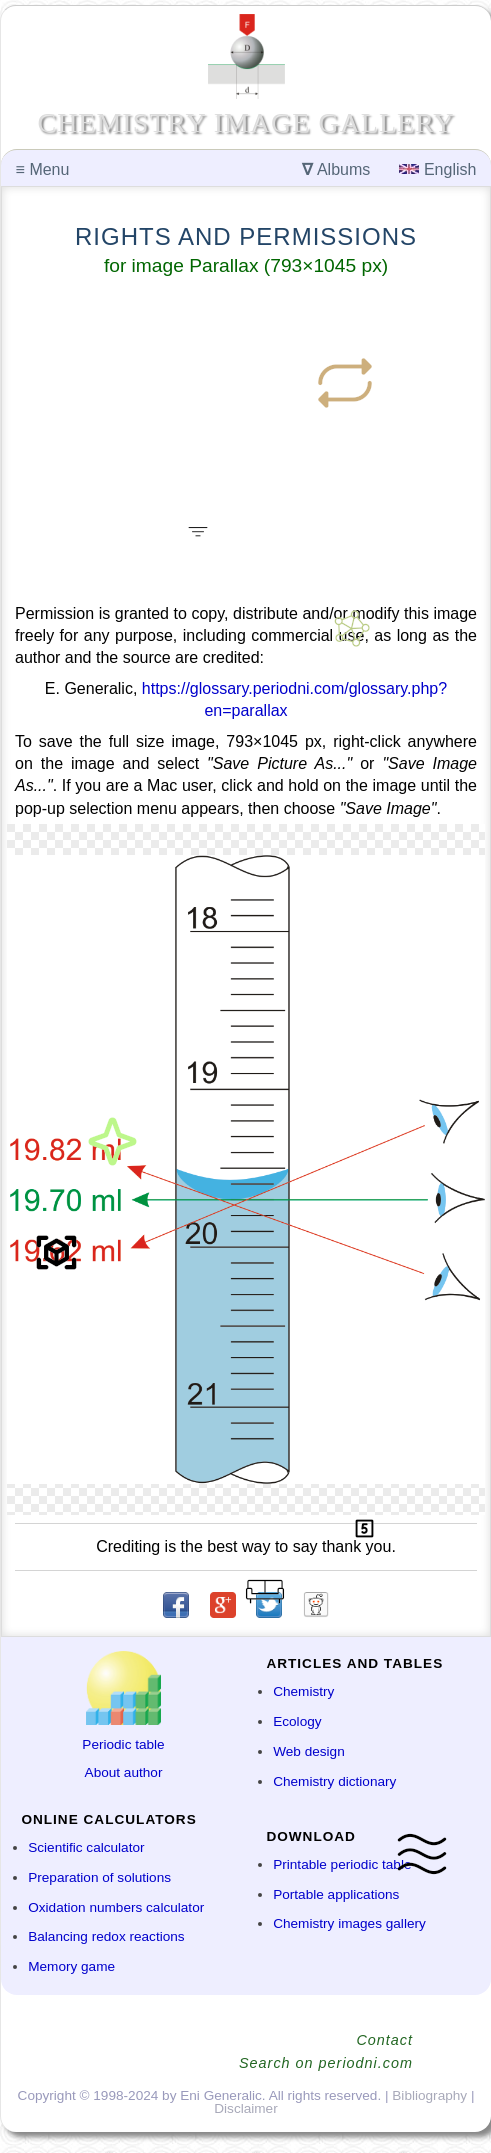  I want to click on access fediverse or federated social networks, so click(351, 628).